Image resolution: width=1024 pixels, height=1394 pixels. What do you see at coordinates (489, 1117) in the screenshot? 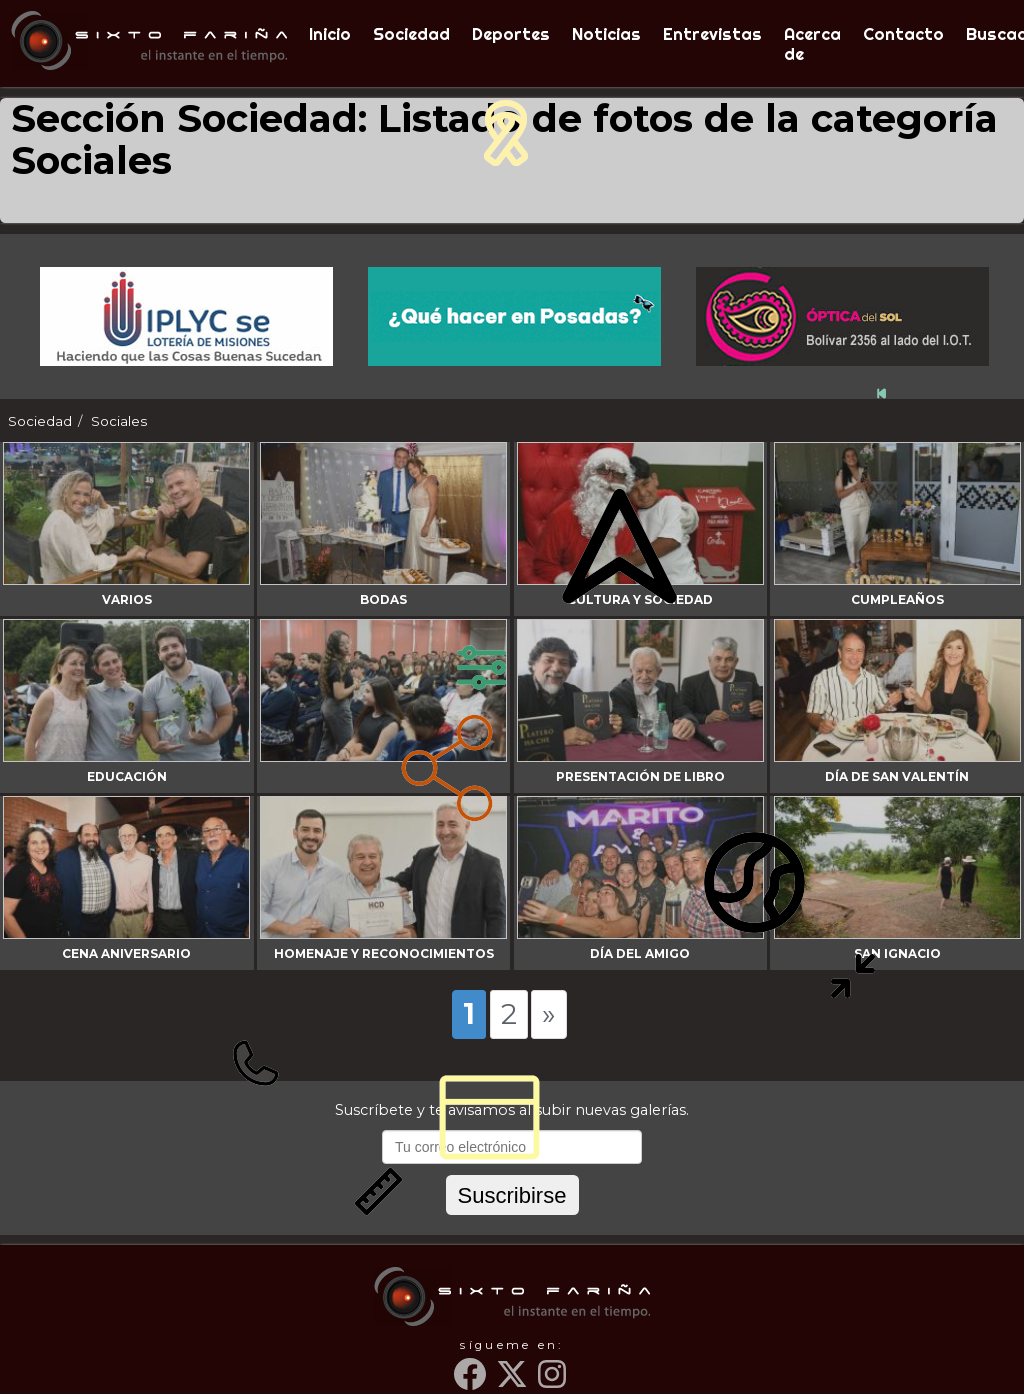
I see `open web browser` at bounding box center [489, 1117].